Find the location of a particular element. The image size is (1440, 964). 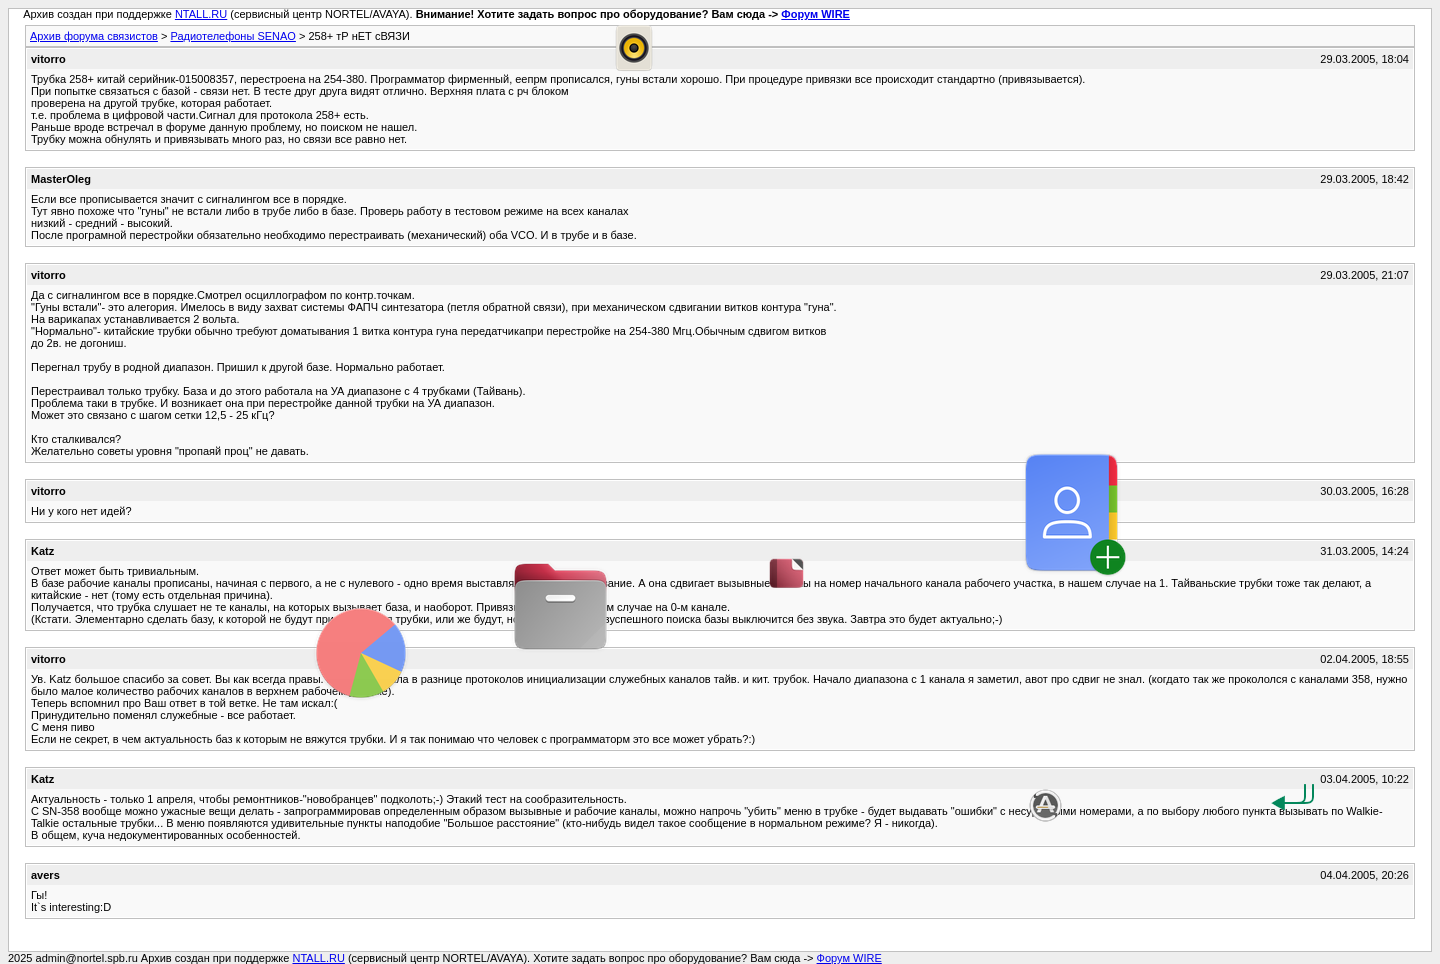

open the software update manager is located at coordinates (1045, 805).